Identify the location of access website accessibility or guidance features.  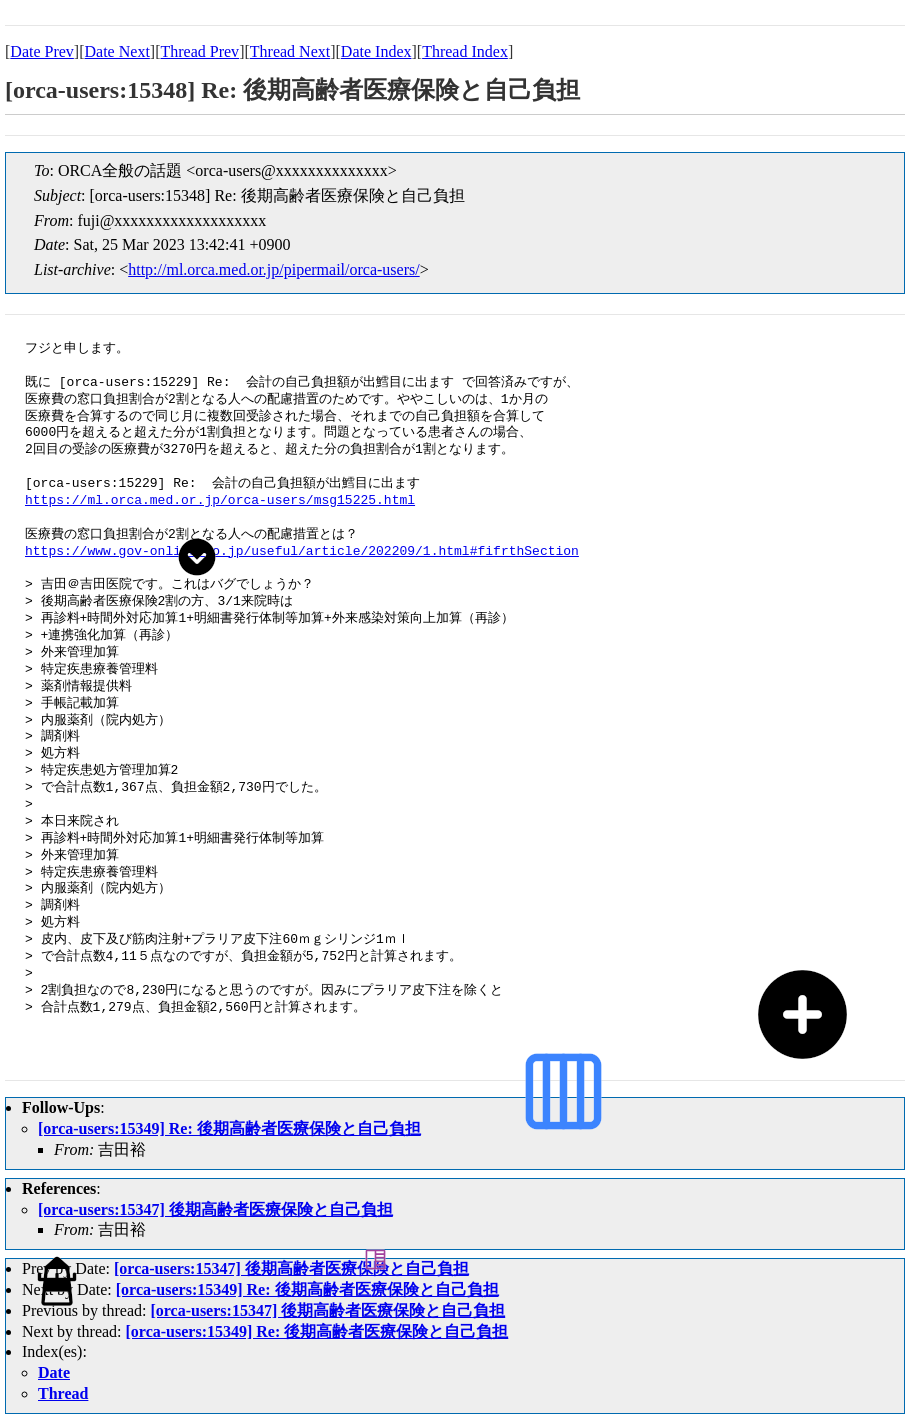
(57, 1283).